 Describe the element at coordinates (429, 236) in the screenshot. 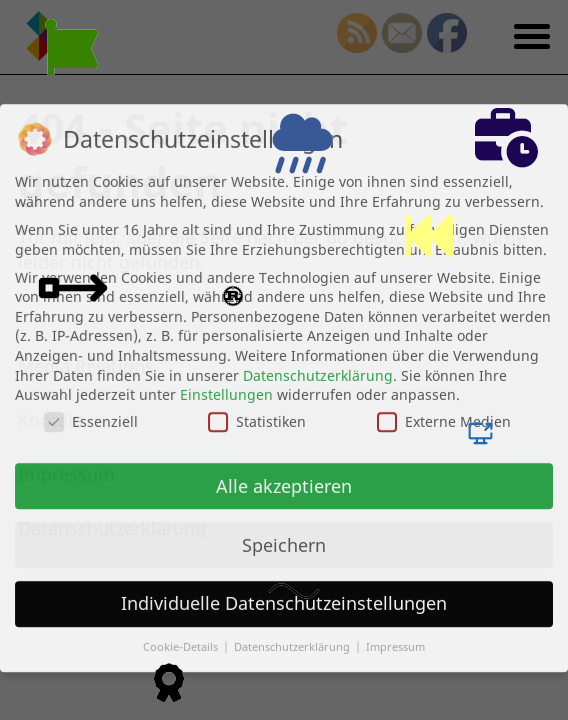

I see `skip to previous track` at that location.